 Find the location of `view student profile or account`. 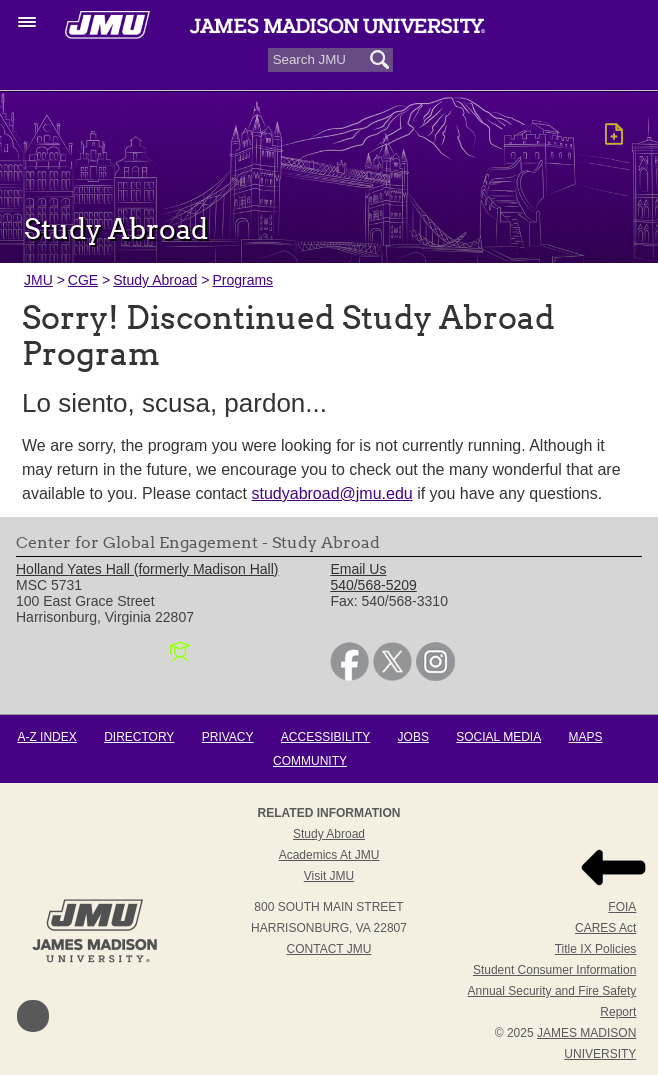

view student profile or account is located at coordinates (180, 652).